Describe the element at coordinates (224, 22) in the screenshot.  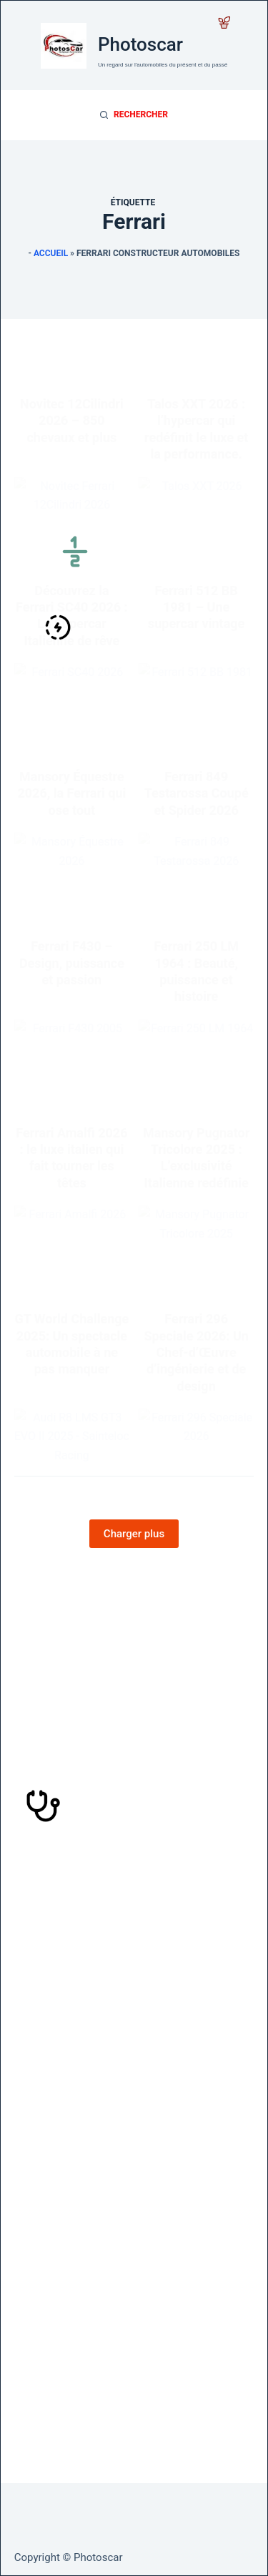
I see `access plant care or gardening features` at that location.